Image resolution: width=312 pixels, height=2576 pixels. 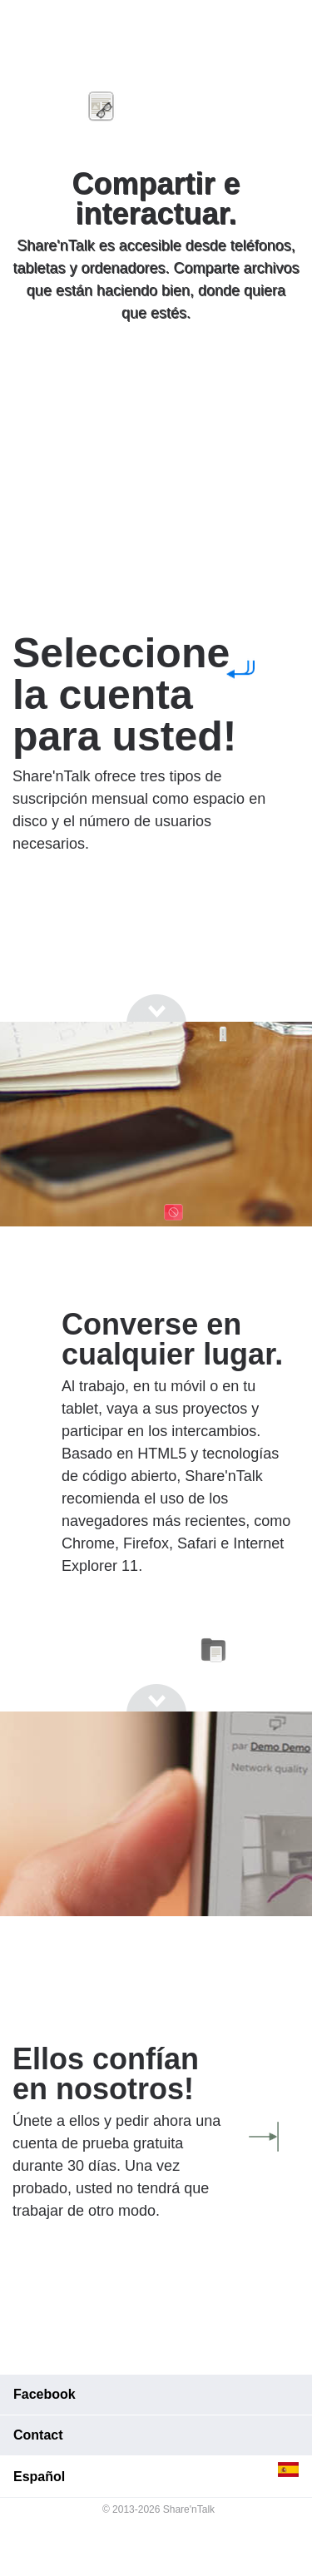 I want to click on indicates a missing or broken image, so click(x=173, y=1211).